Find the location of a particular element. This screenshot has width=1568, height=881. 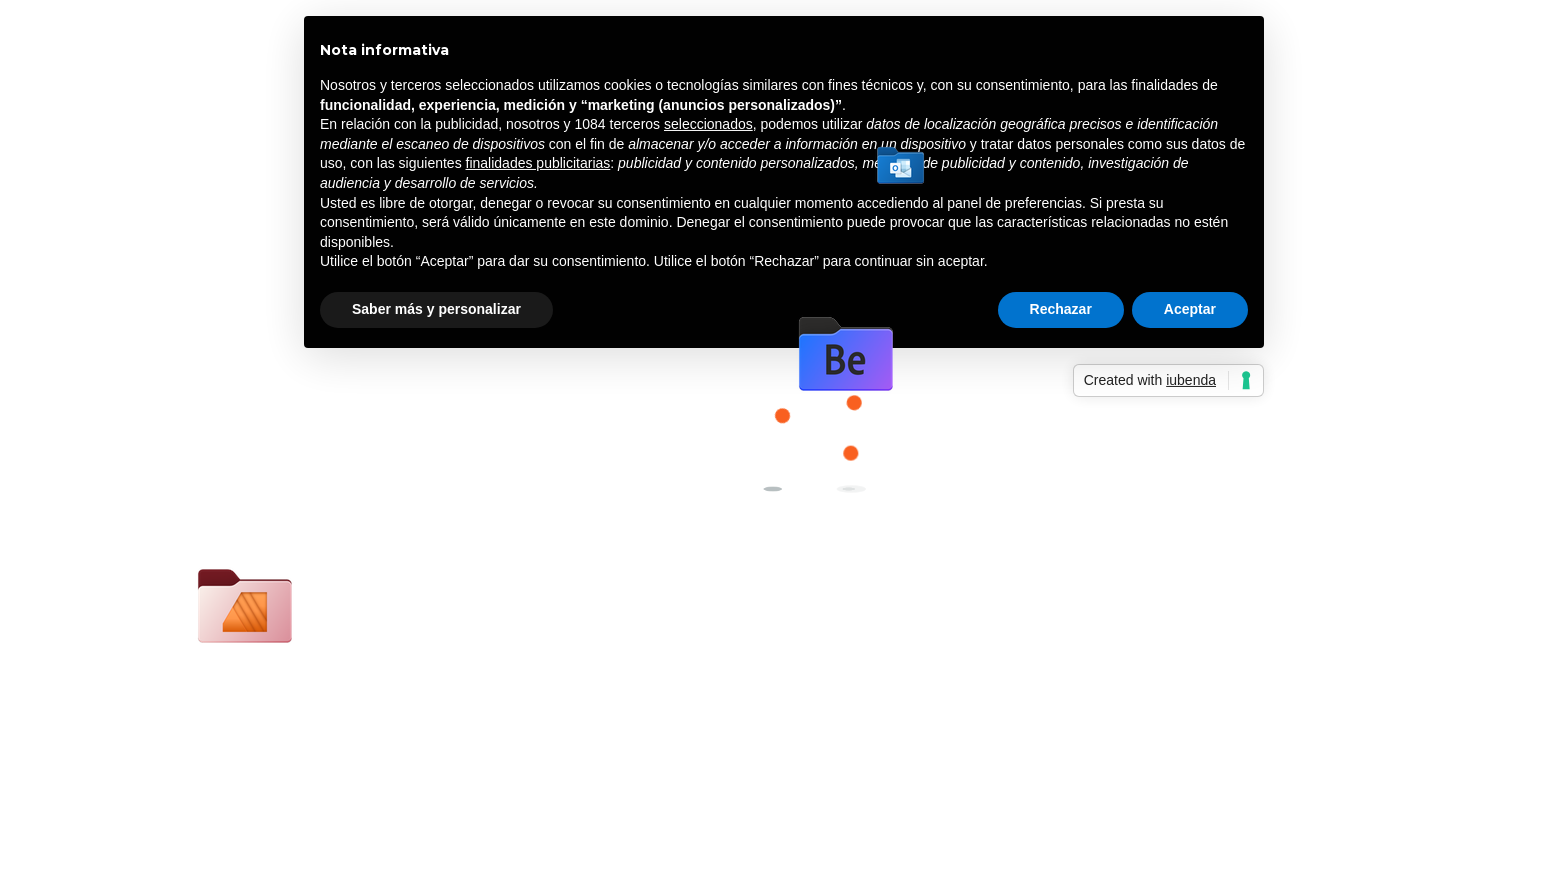

open folder containing microsoft outlook files is located at coordinates (900, 166).